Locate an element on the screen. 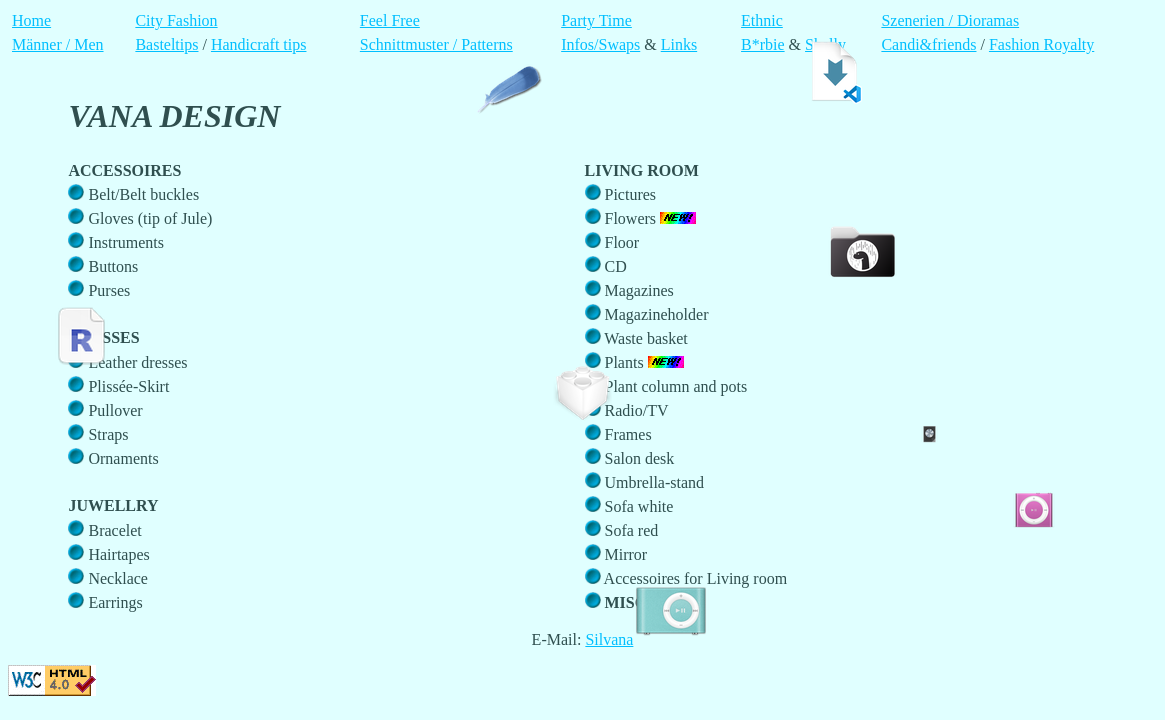  folder containing deno runtime projects is located at coordinates (862, 253).